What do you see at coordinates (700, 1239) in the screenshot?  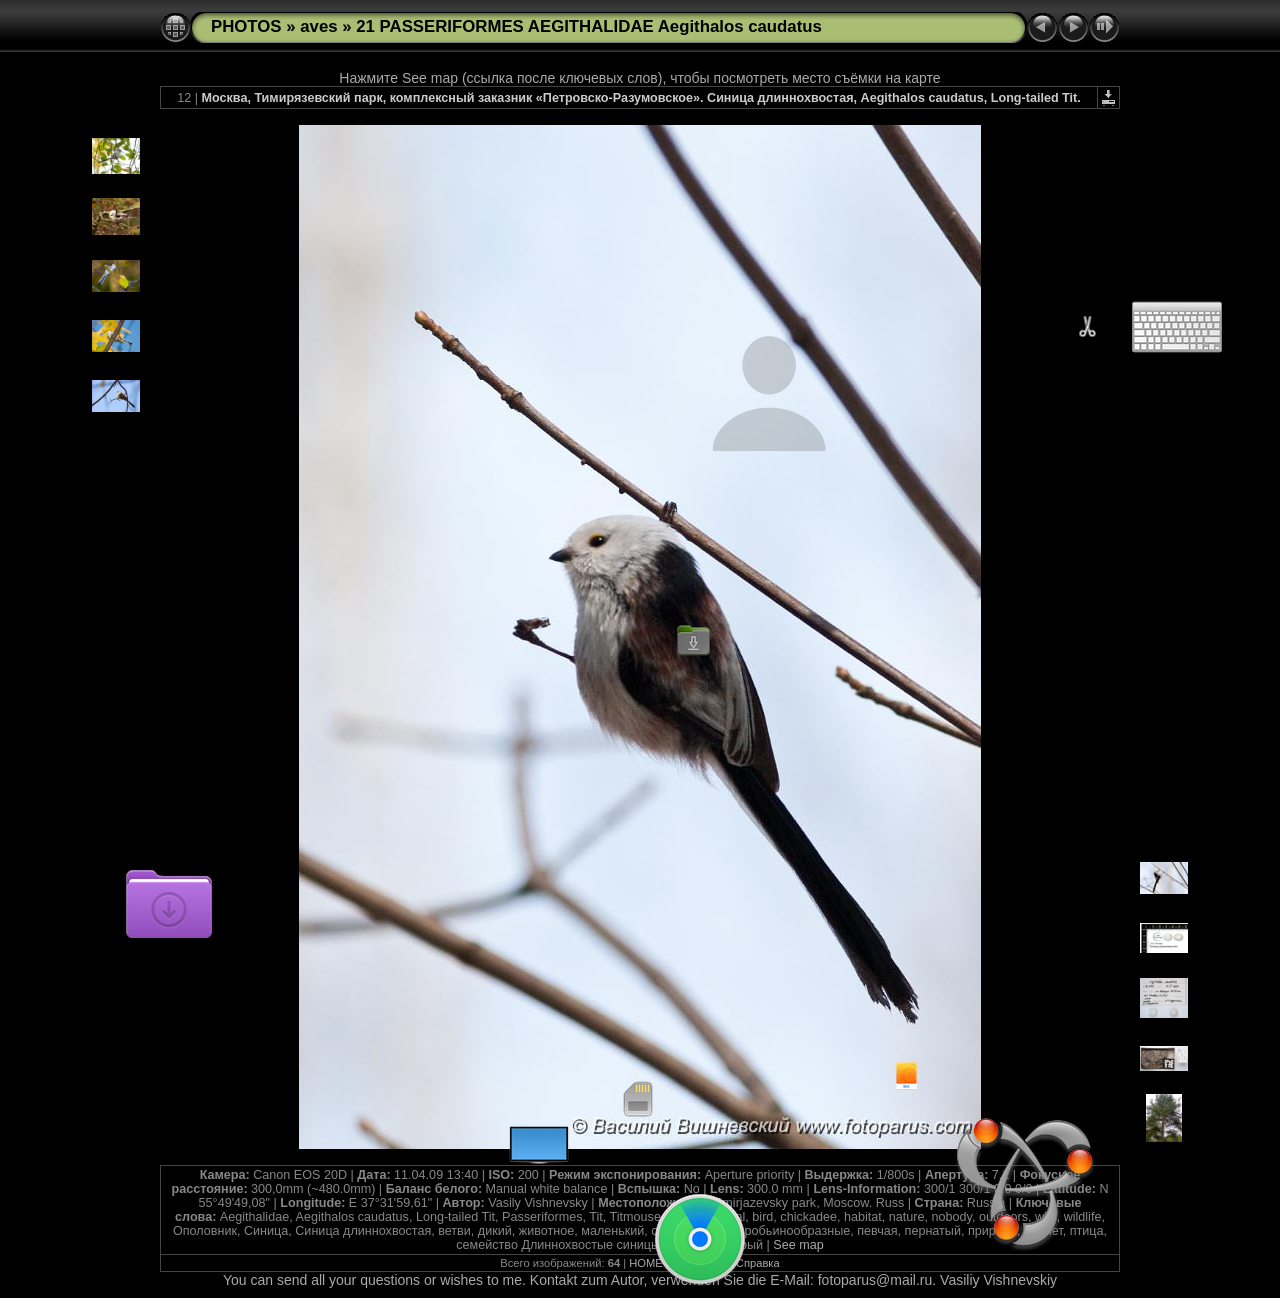 I see `open find my app to locate devices` at bounding box center [700, 1239].